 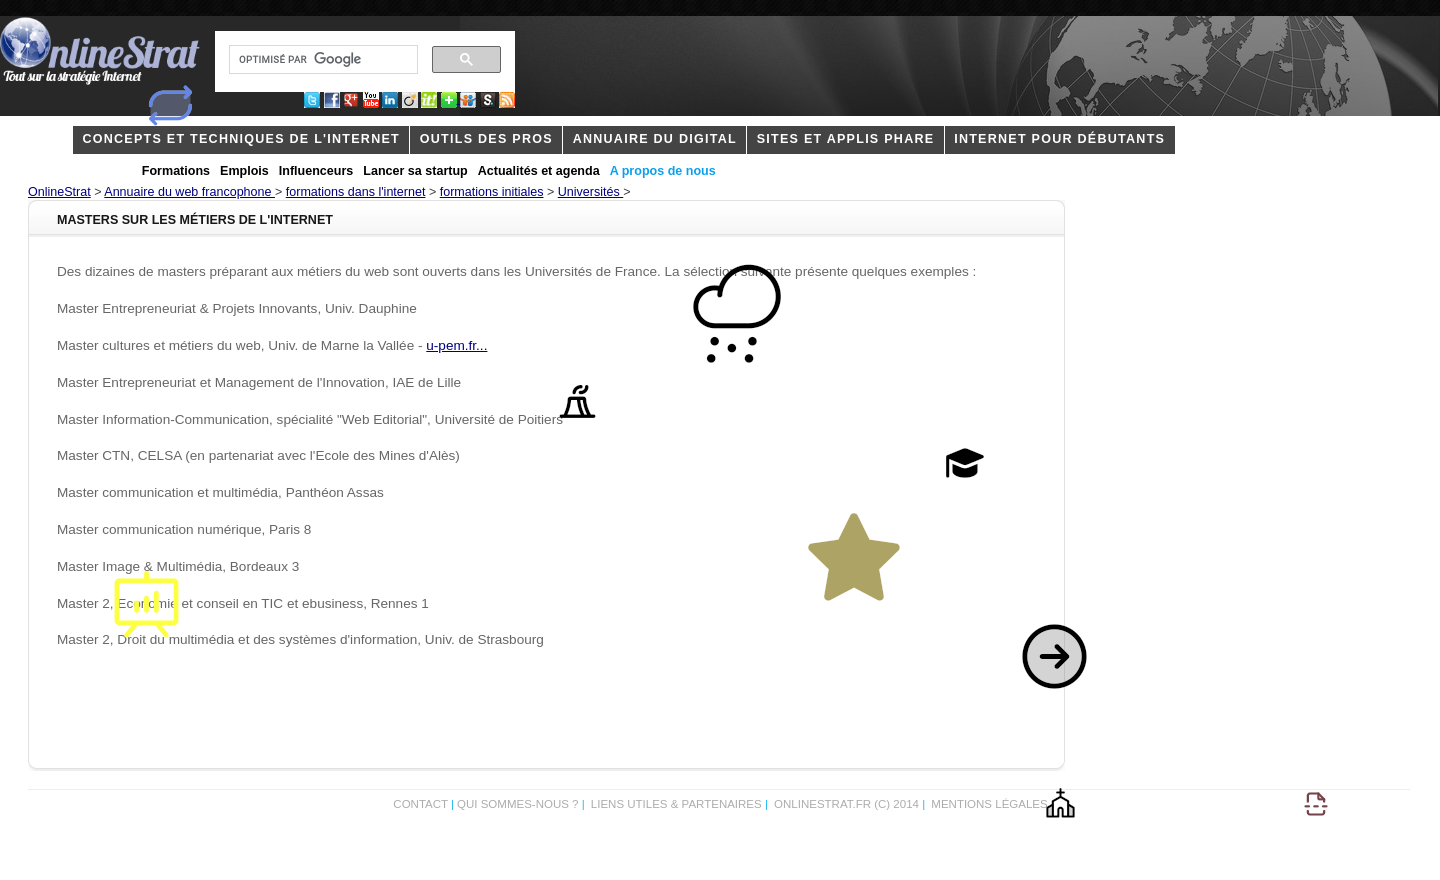 What do you see at coordinates (577, 403) in the screenshot?
I see `view nuclear power plant information` at bounding box center [577, 403].